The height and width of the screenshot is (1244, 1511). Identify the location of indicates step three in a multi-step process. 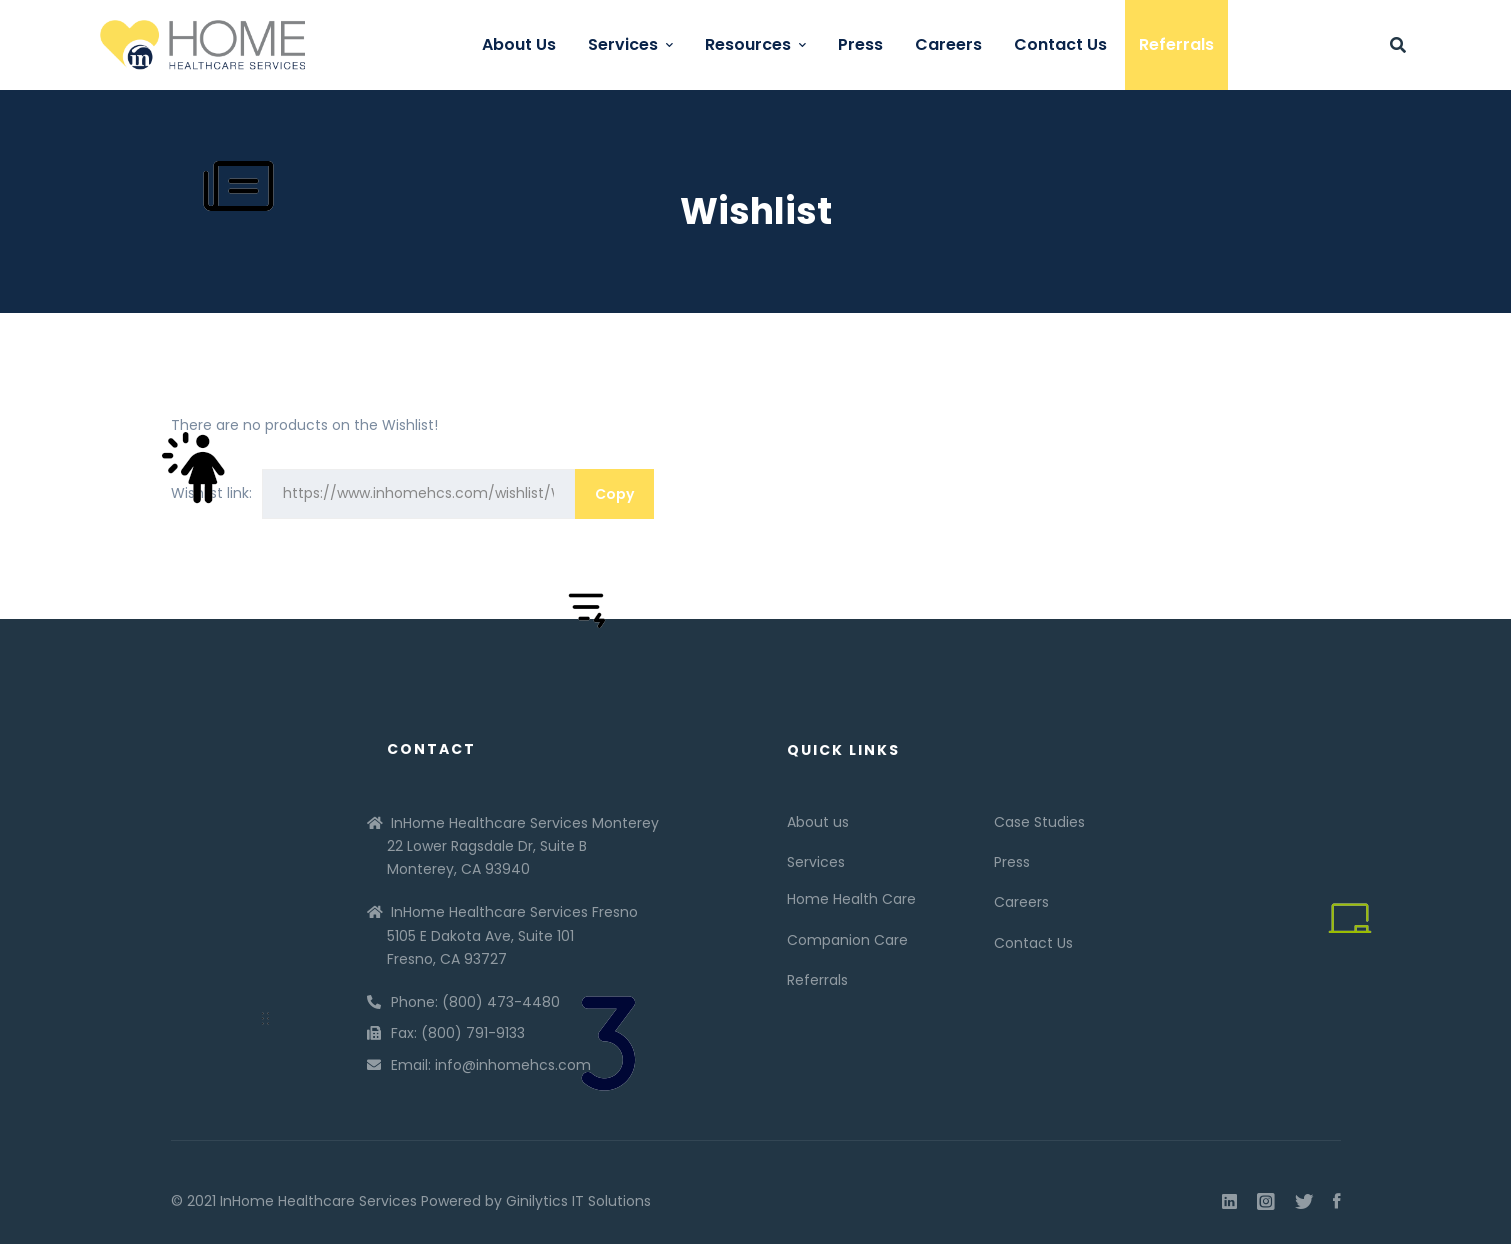
(608, 1043).